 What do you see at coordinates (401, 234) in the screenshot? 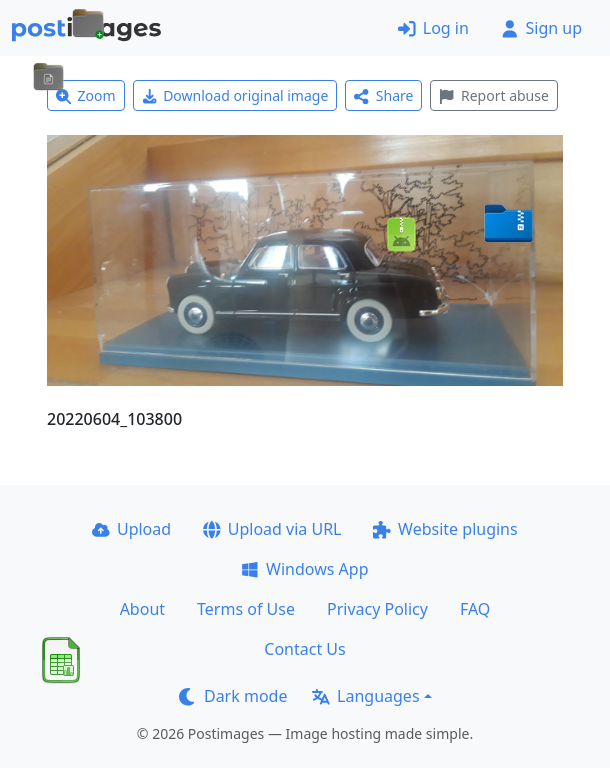
I see `android app package file (APK) ready for installation` at bounding box center [401, 234].